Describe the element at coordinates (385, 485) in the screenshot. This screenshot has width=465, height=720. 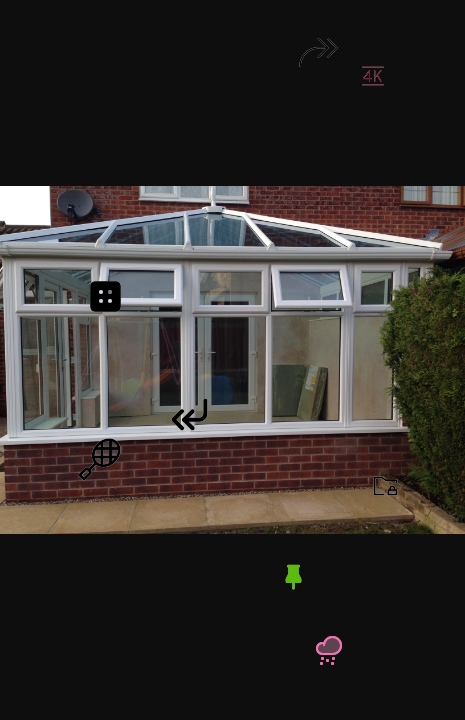
I see `access a password-protected folder` at that location.